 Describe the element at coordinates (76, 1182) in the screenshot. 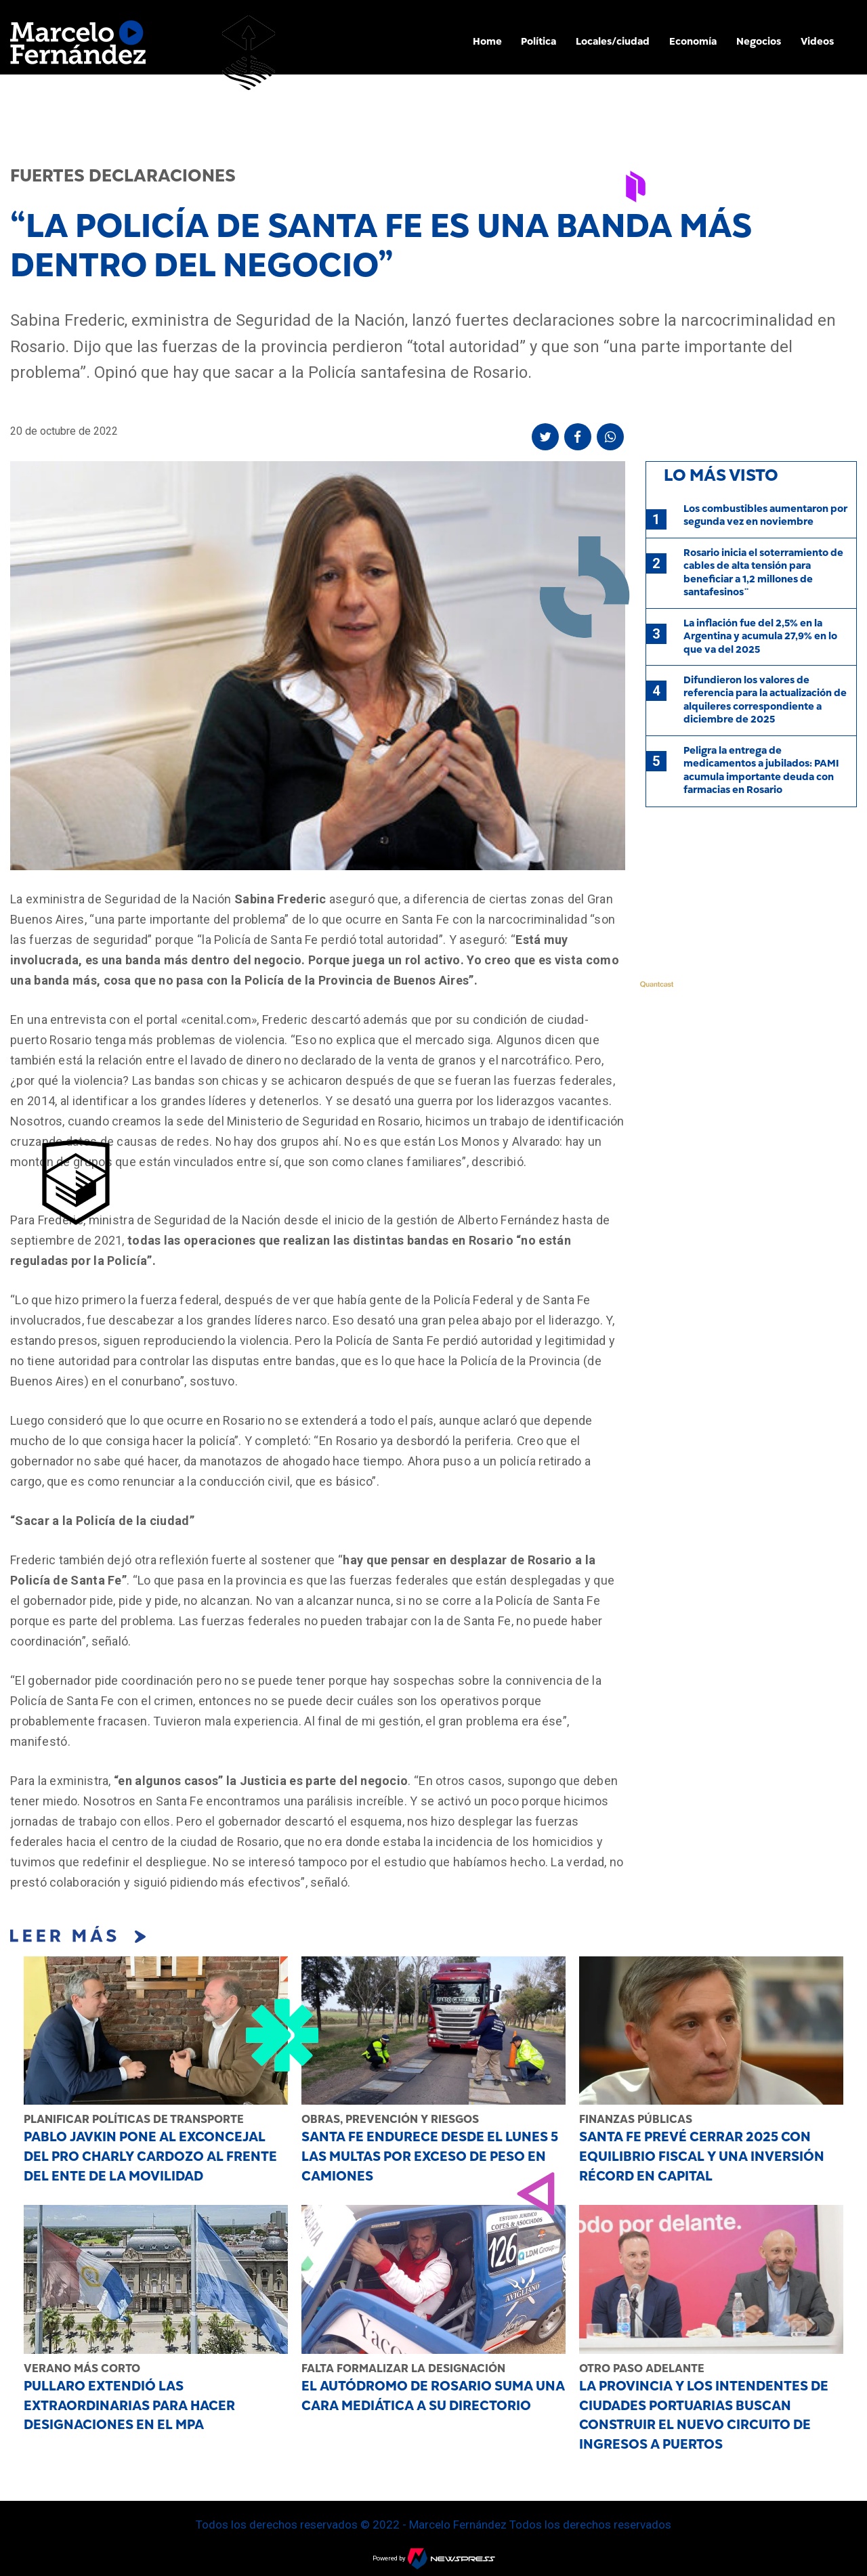

I see `htmlacademy brand logo` at that location.